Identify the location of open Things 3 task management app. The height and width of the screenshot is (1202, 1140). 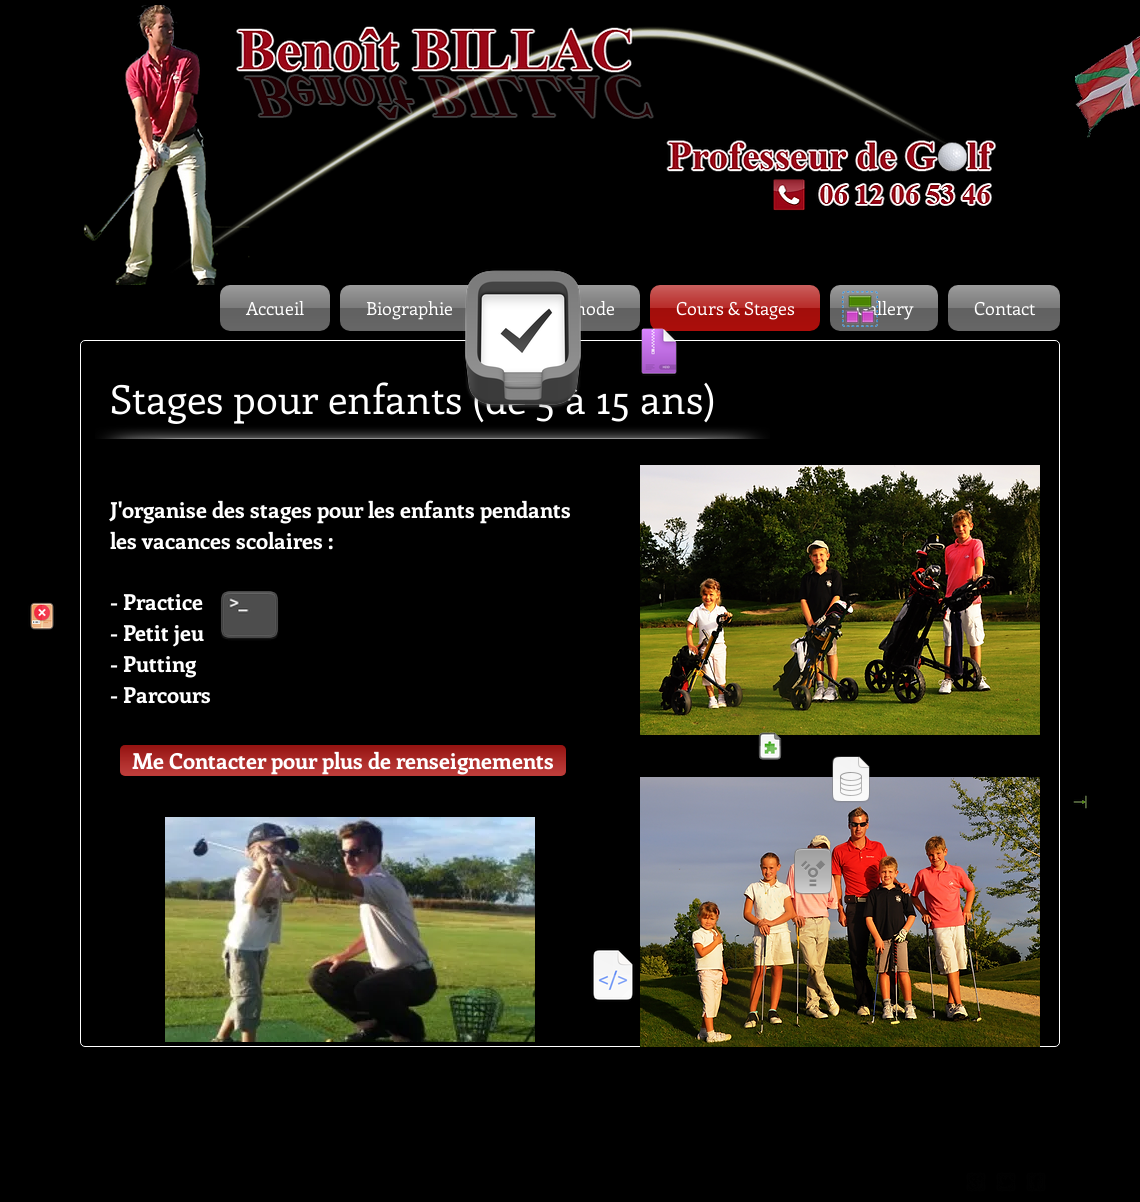
(523, 338).